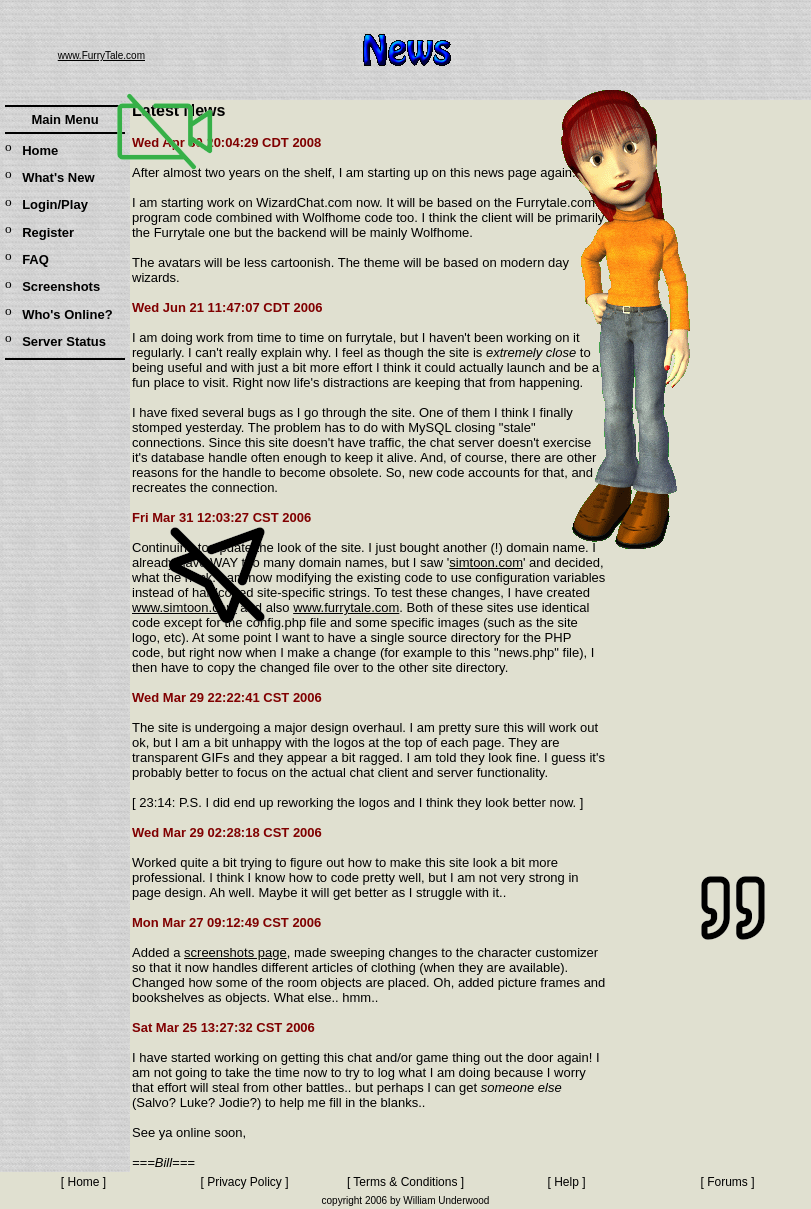 This screenshot has height=1209, width=811. What do you see at coordinates (161, 131) in the screenshot?
I see `turn off camera or disable video` at bounding box center [161, 131].